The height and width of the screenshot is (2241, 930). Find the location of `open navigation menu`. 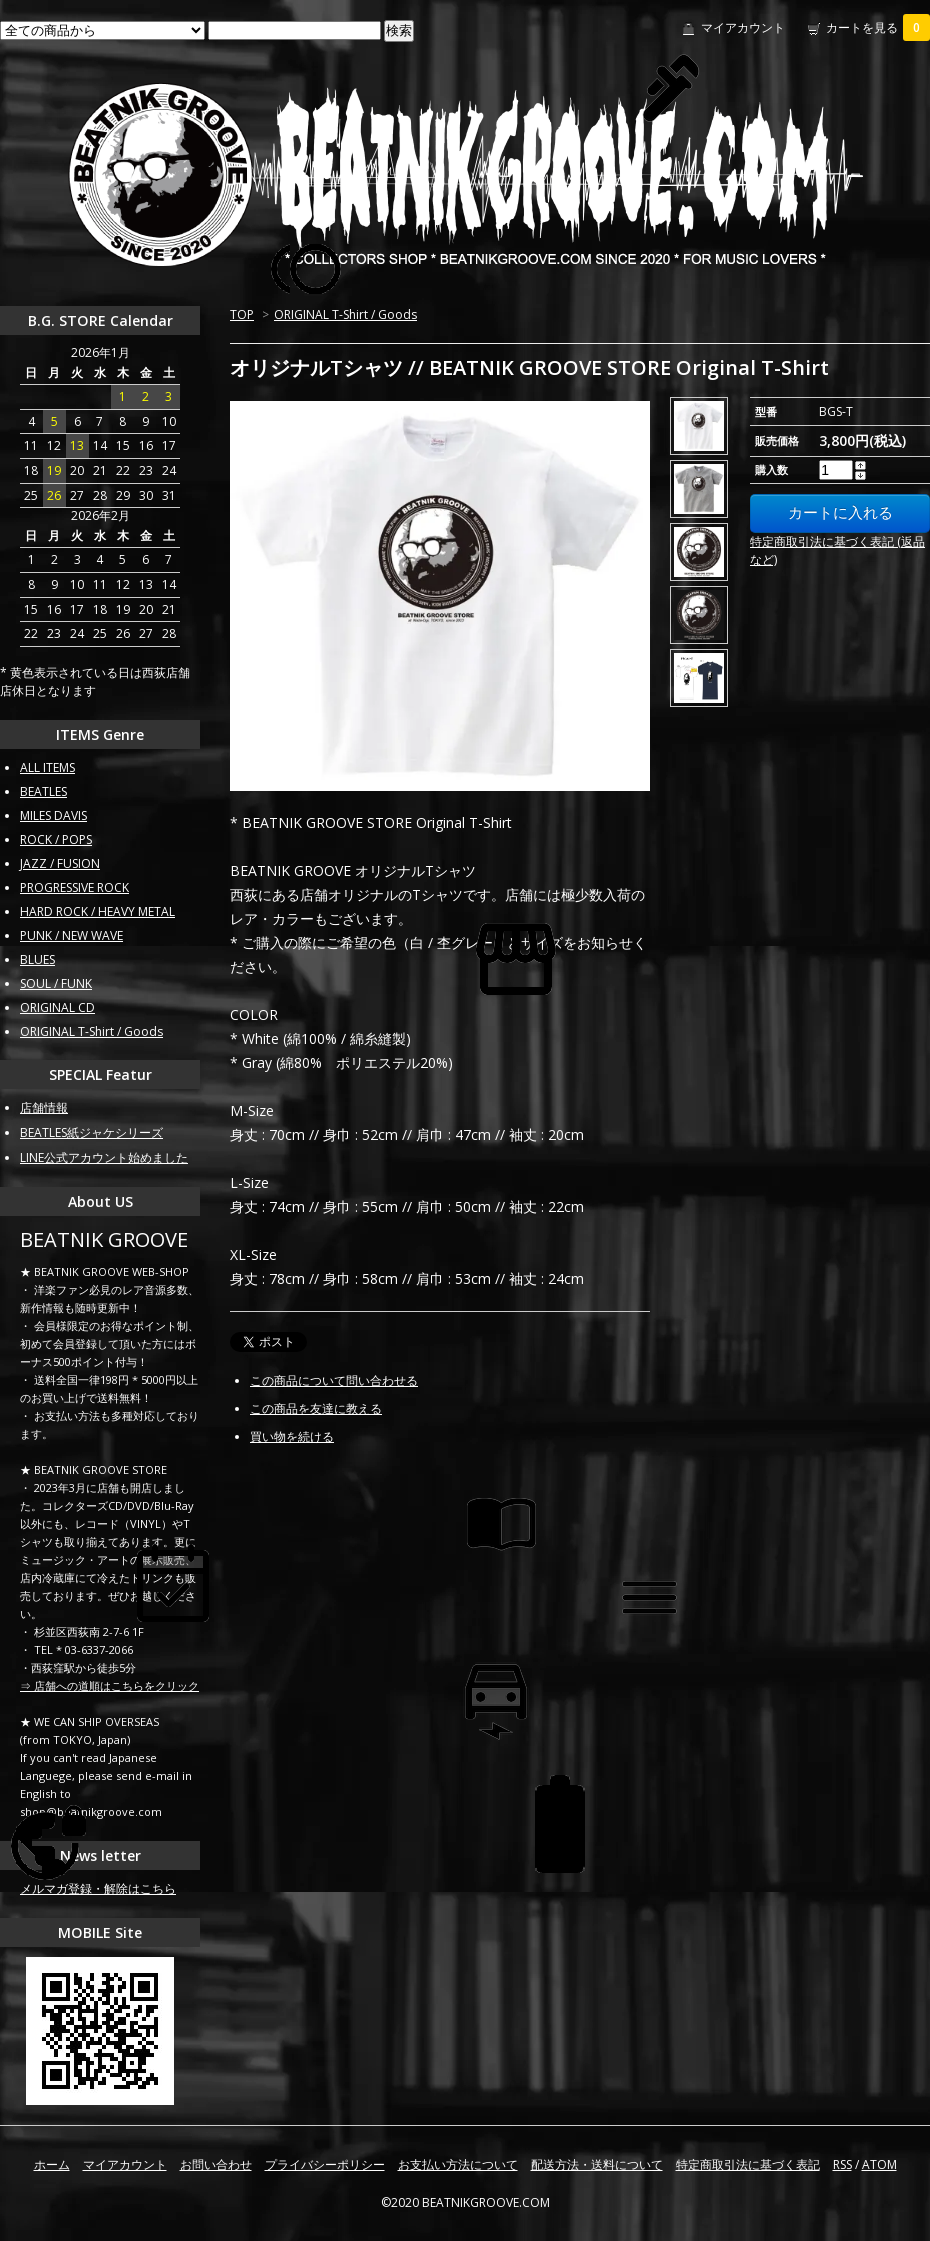

open navigation menu is located at coordinates (649, 1597).